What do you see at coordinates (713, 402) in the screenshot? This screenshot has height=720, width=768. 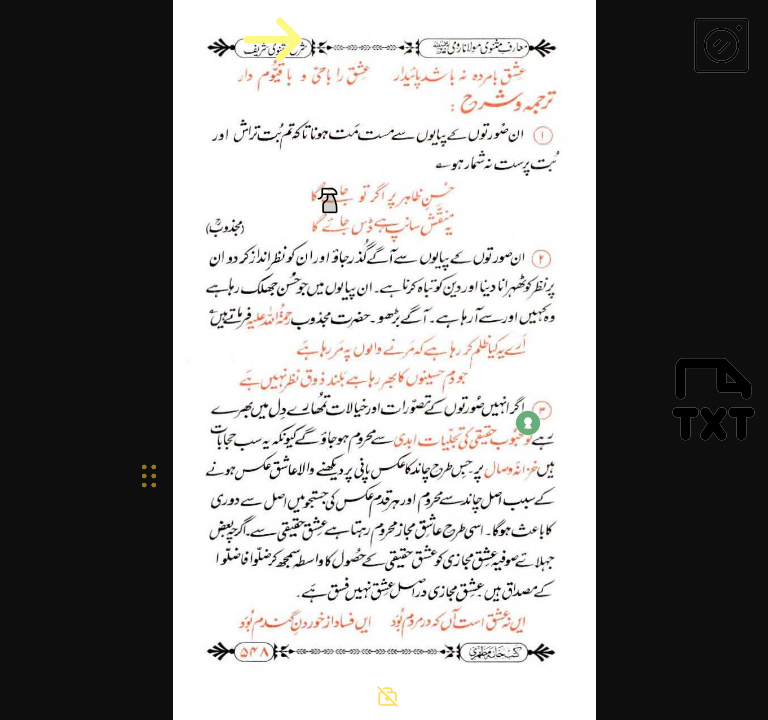 I see `open a text file` at bounding box center [713, 402].